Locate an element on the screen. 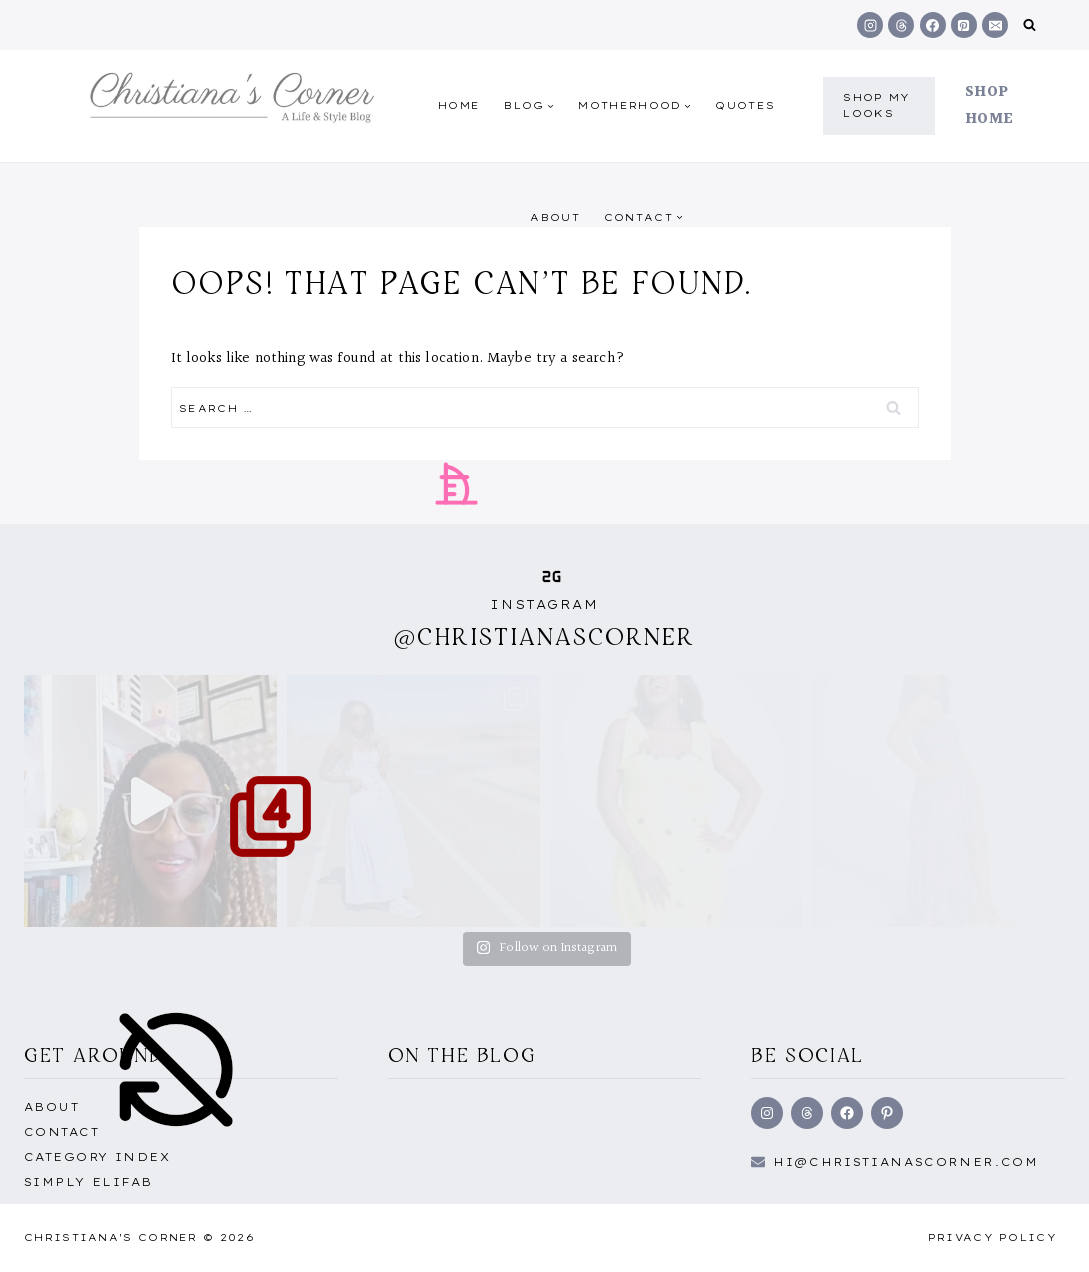  indicates 2G cellular network connection is located at coordinates (551, 576).